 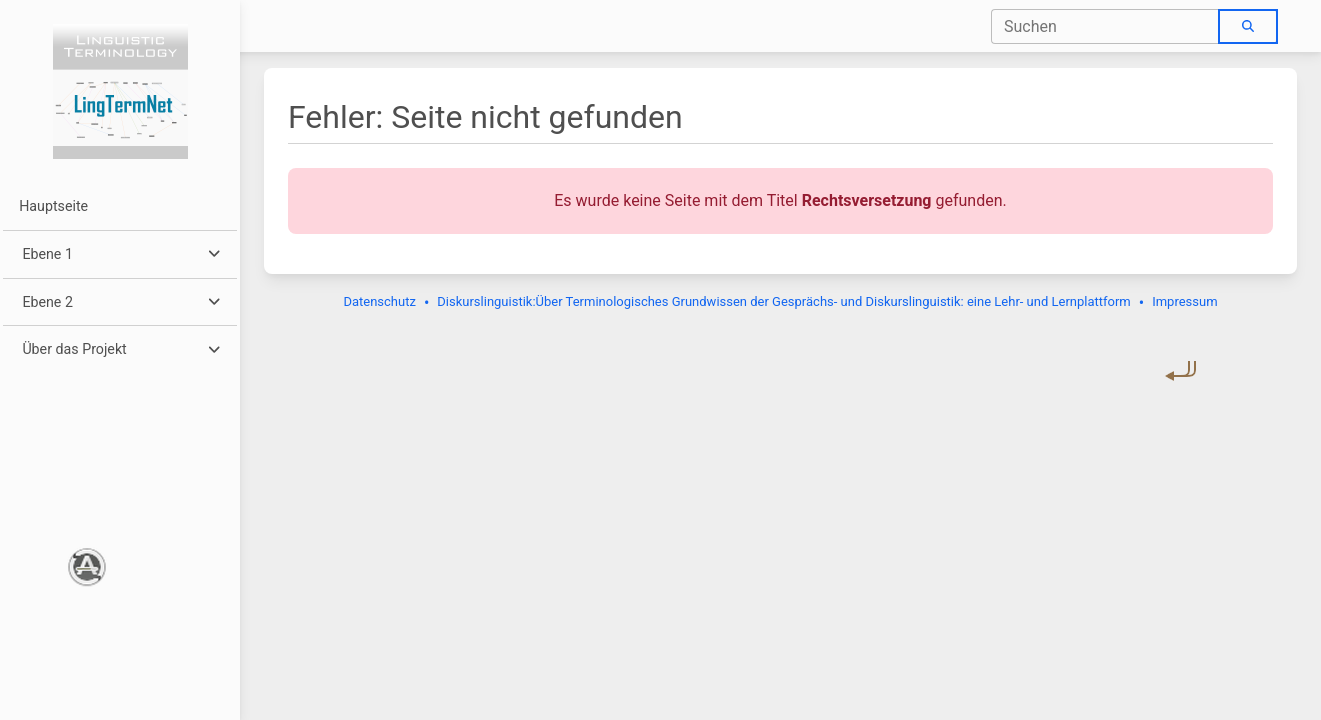 I want to click on open the software update manager, so click(x=87, y=567).